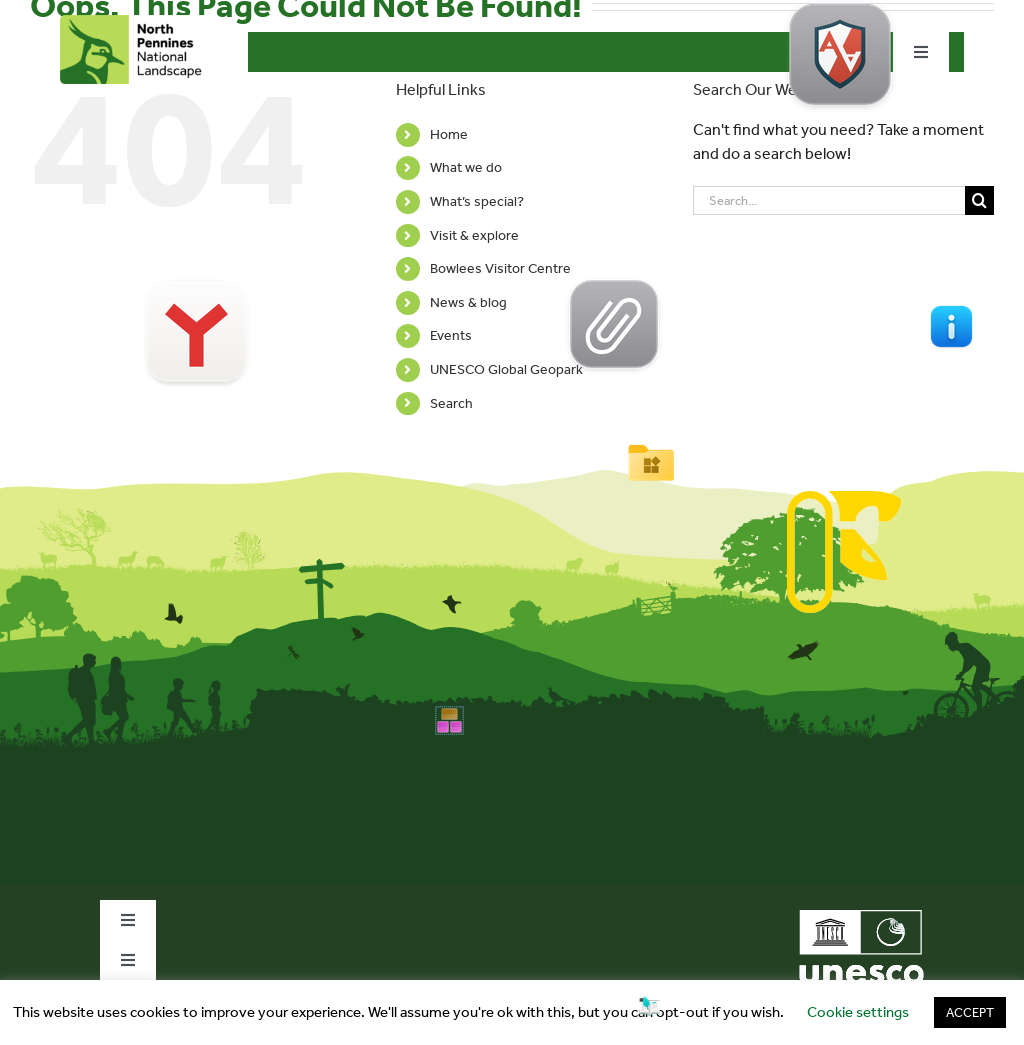 The image size is (1024, 1045). Describe the element at coordinates (651, 464) in the screenshot. I see `open the apps folder` at that location.